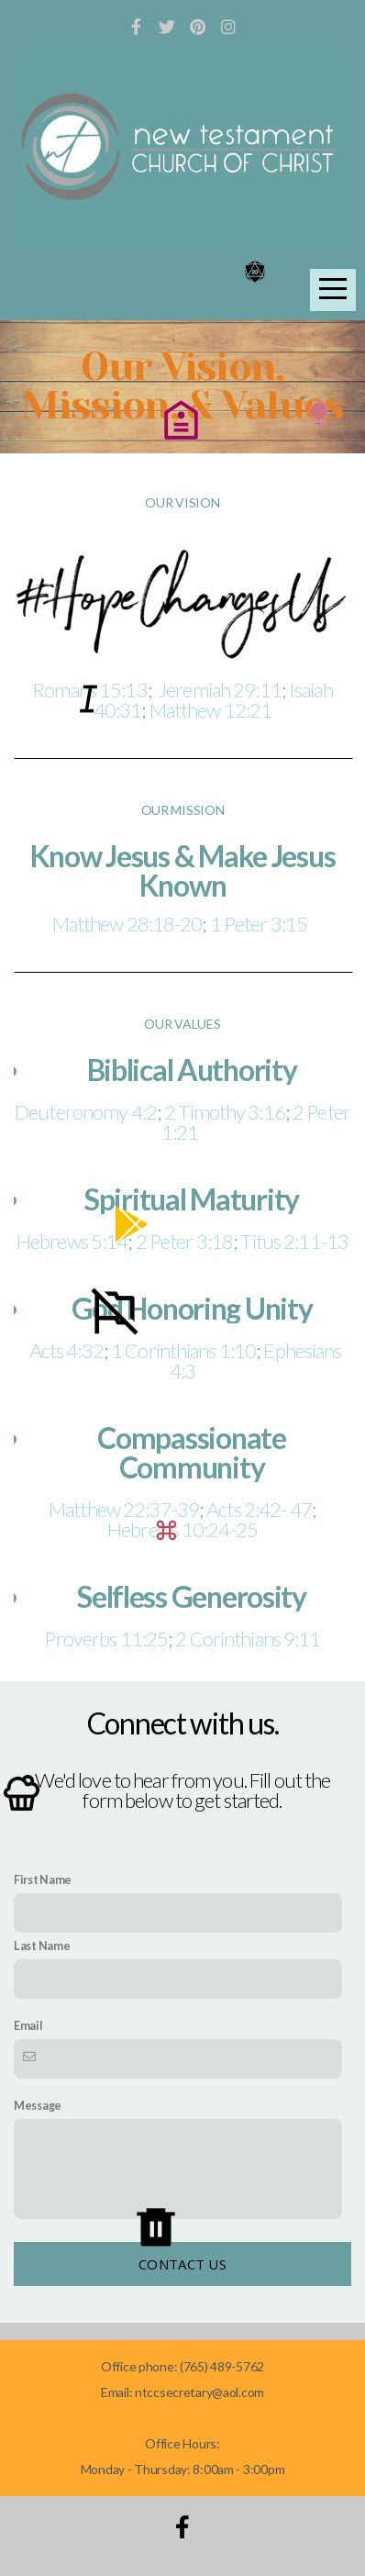 This screenshot has height=2576, width=365. What do you see at coordinates (255, 272) in the screenshot?
I see `open Roll20 virtual tabletop platform` at bounding box center [255, 272].